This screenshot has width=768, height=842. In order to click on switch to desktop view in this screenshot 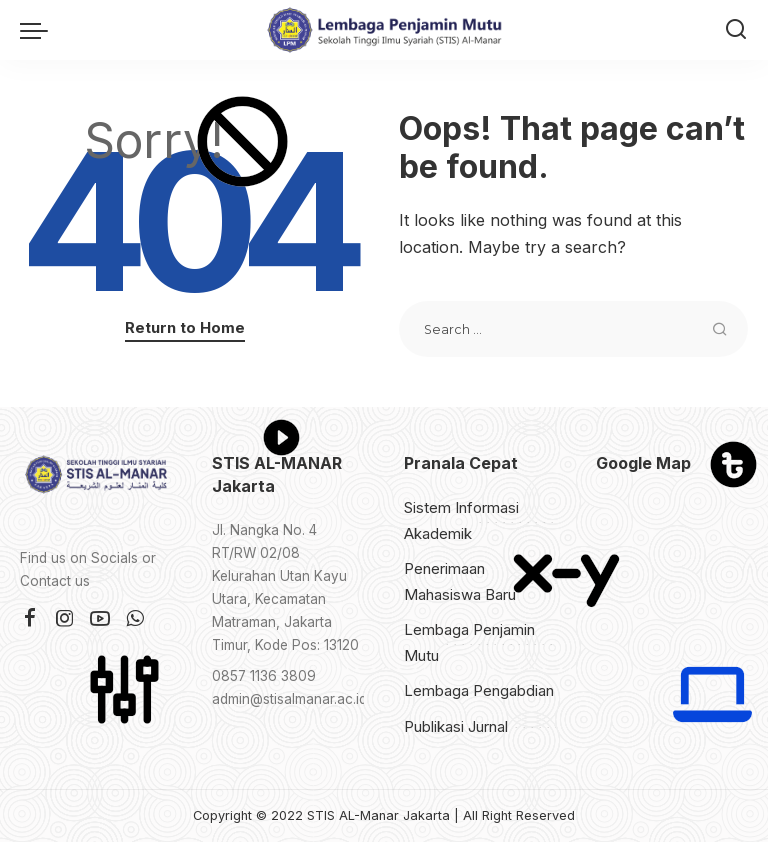, I will do `click(712, 694)`.